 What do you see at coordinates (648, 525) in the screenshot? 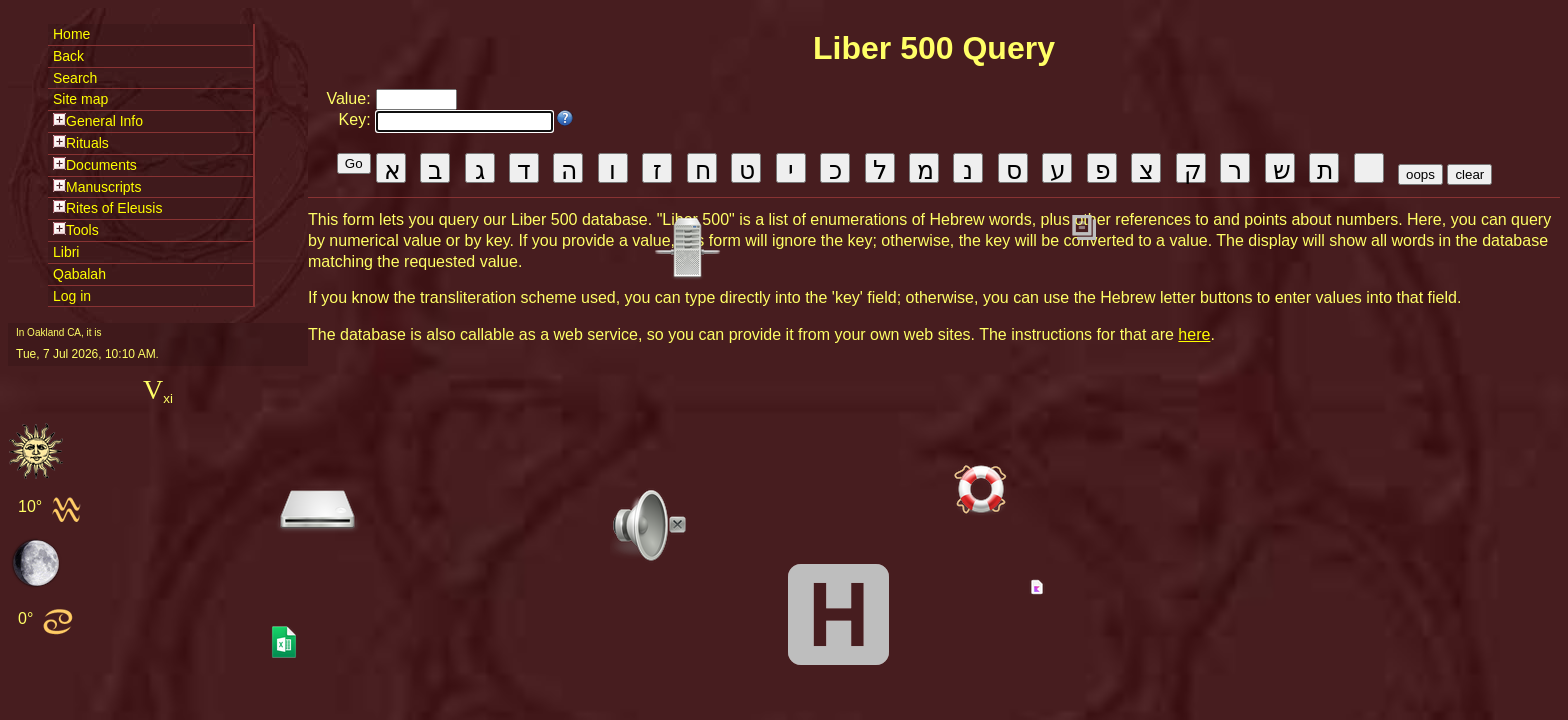
I see `indicates audio is muted` at bounding box center [648, 525].